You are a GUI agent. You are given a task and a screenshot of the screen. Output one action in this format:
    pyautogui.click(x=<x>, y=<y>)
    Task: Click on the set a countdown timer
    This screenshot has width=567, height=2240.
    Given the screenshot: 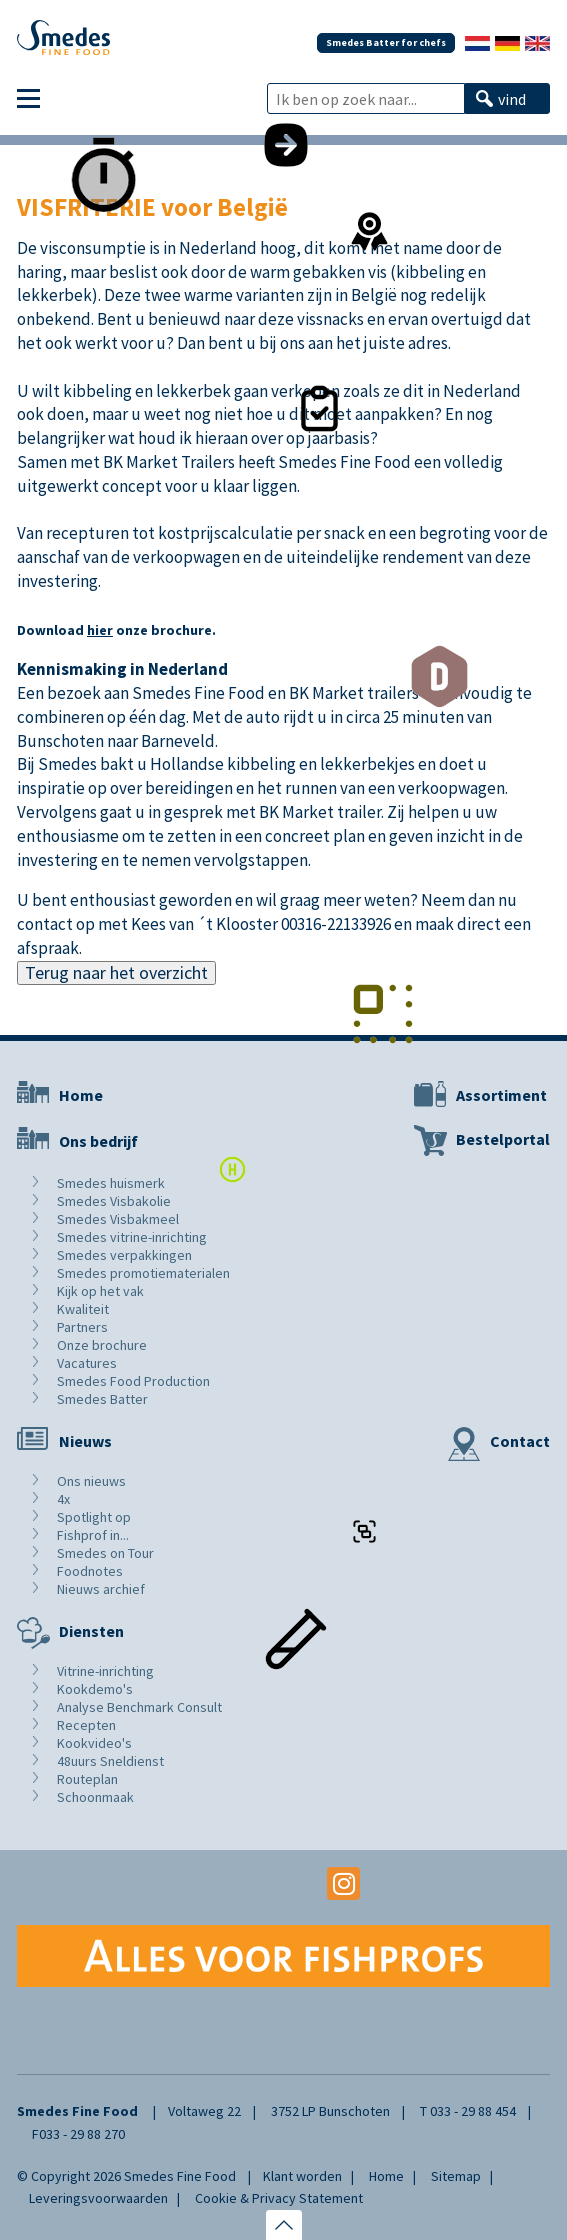 What is the action you would take?
    pyautogui.click(x=103, y=176)
    